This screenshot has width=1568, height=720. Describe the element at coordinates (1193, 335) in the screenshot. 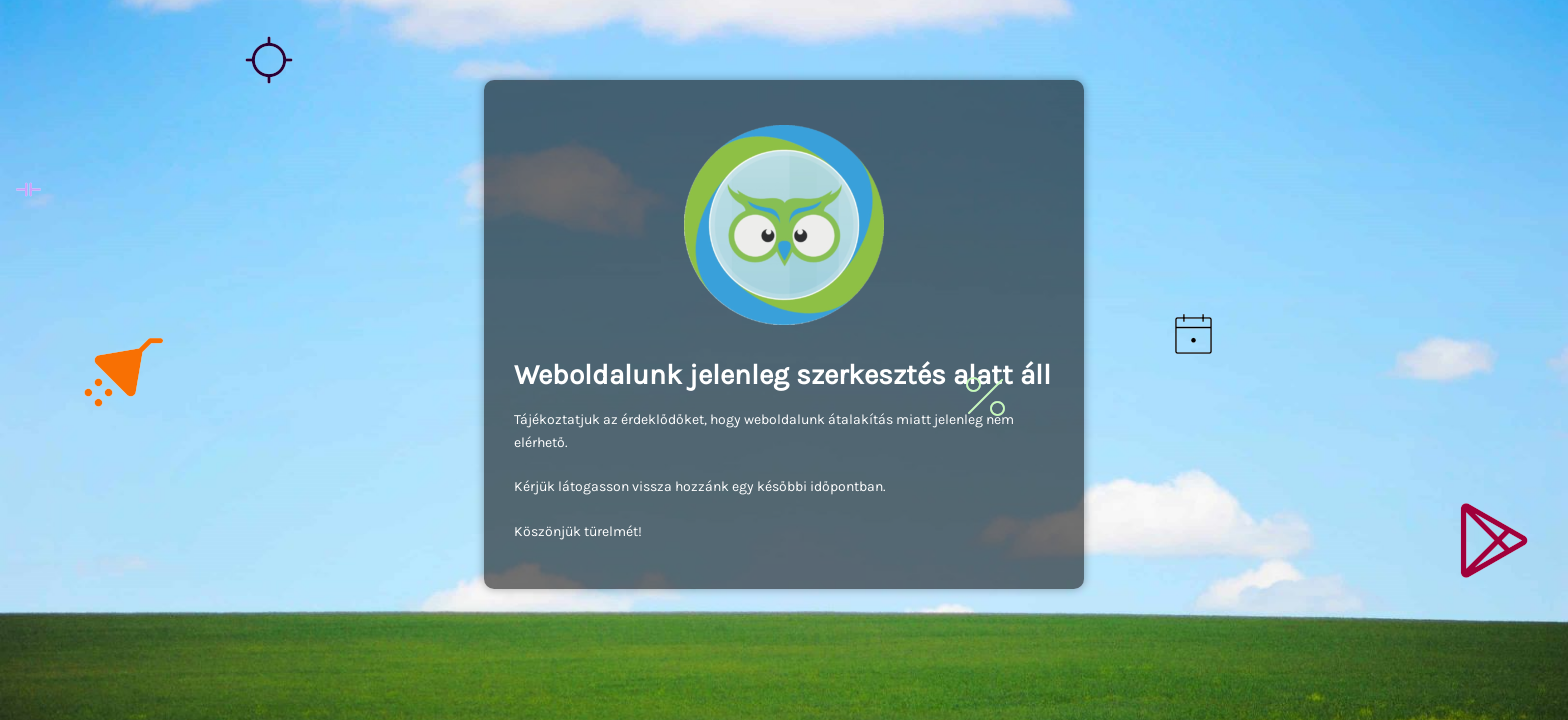

I see `indicates a calendar event or scheduled item` at that location.